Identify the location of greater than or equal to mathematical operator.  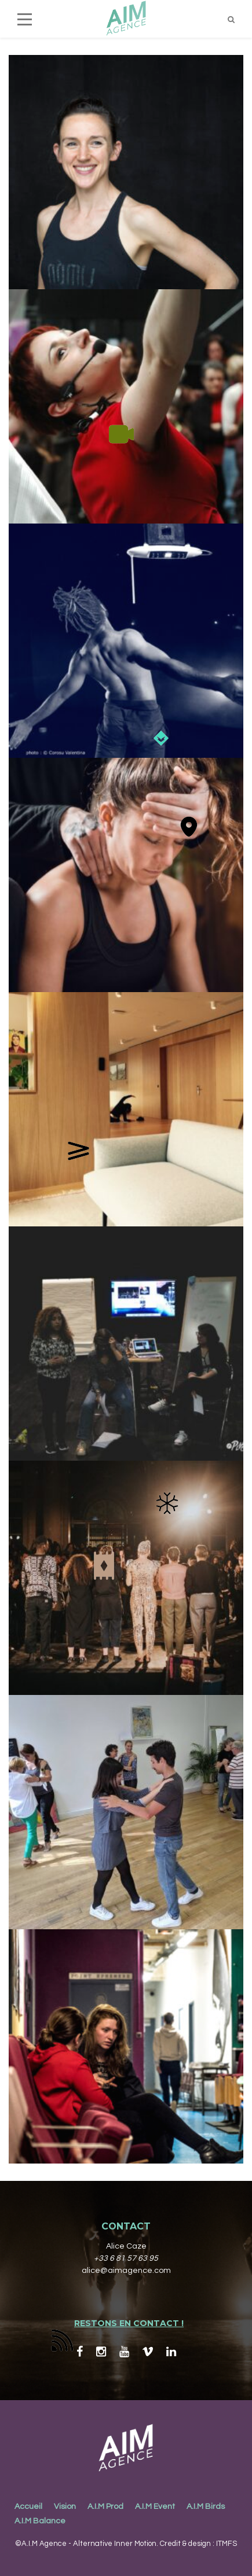
(78, 1151).